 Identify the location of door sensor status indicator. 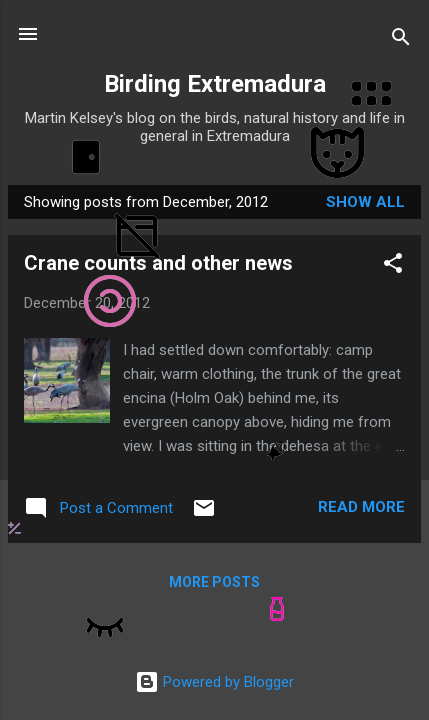
(86, 157).